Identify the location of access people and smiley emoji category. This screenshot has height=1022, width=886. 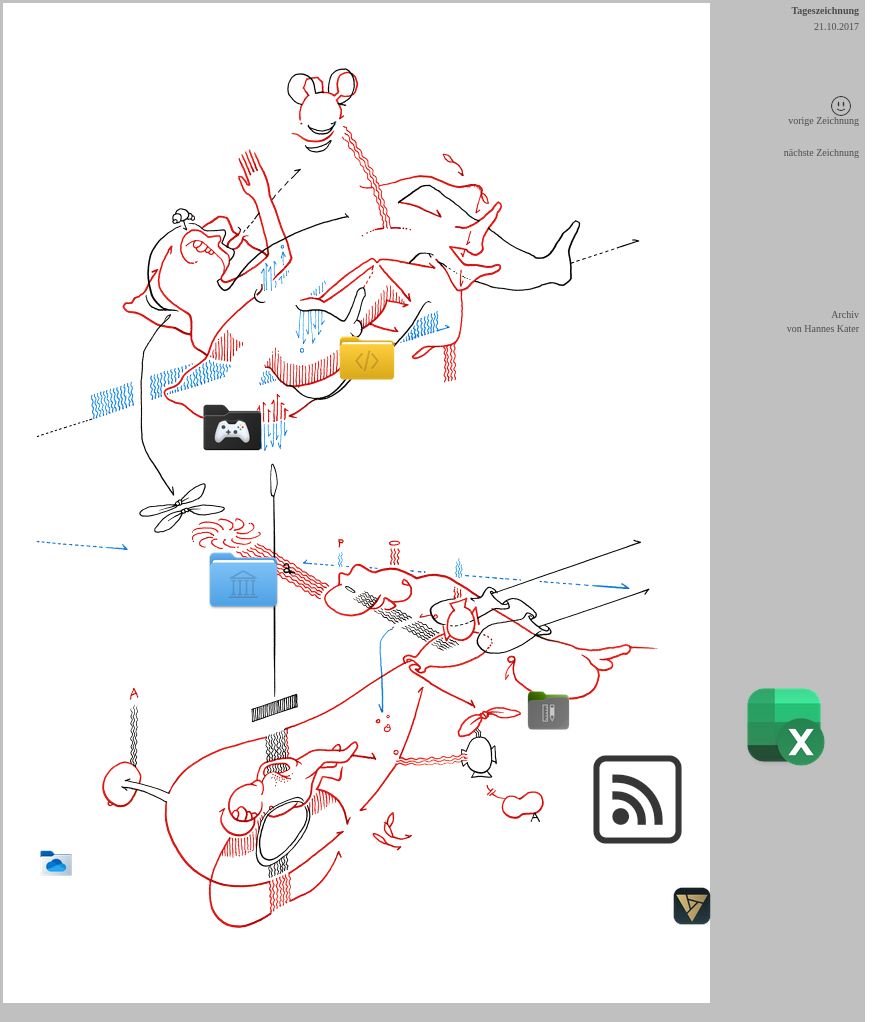
(841, 106).